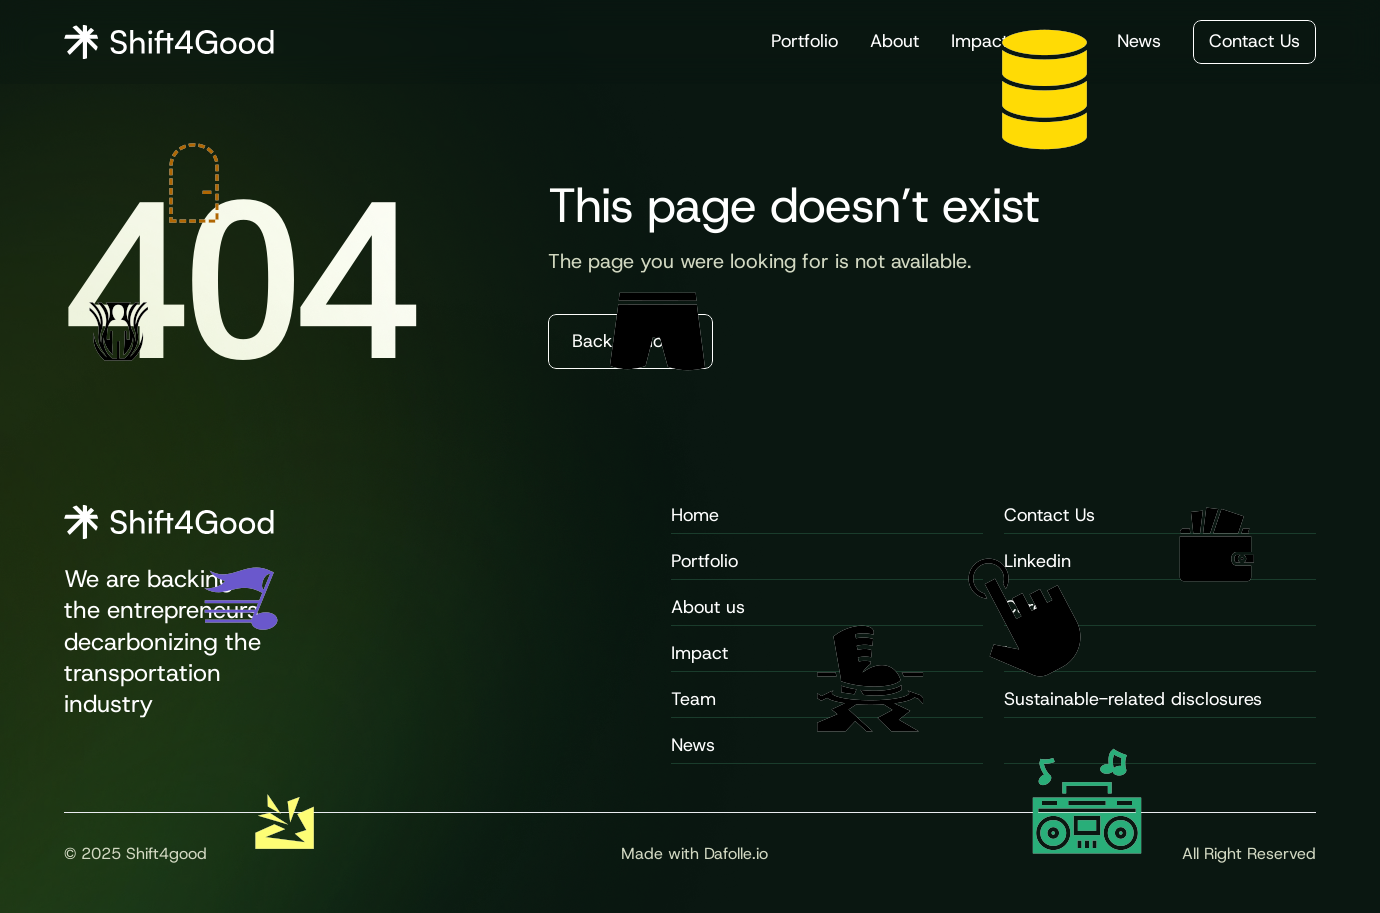 The image size is (1380, 913). I want to click on indicates structural damage or crack detected, so click(284, 819).